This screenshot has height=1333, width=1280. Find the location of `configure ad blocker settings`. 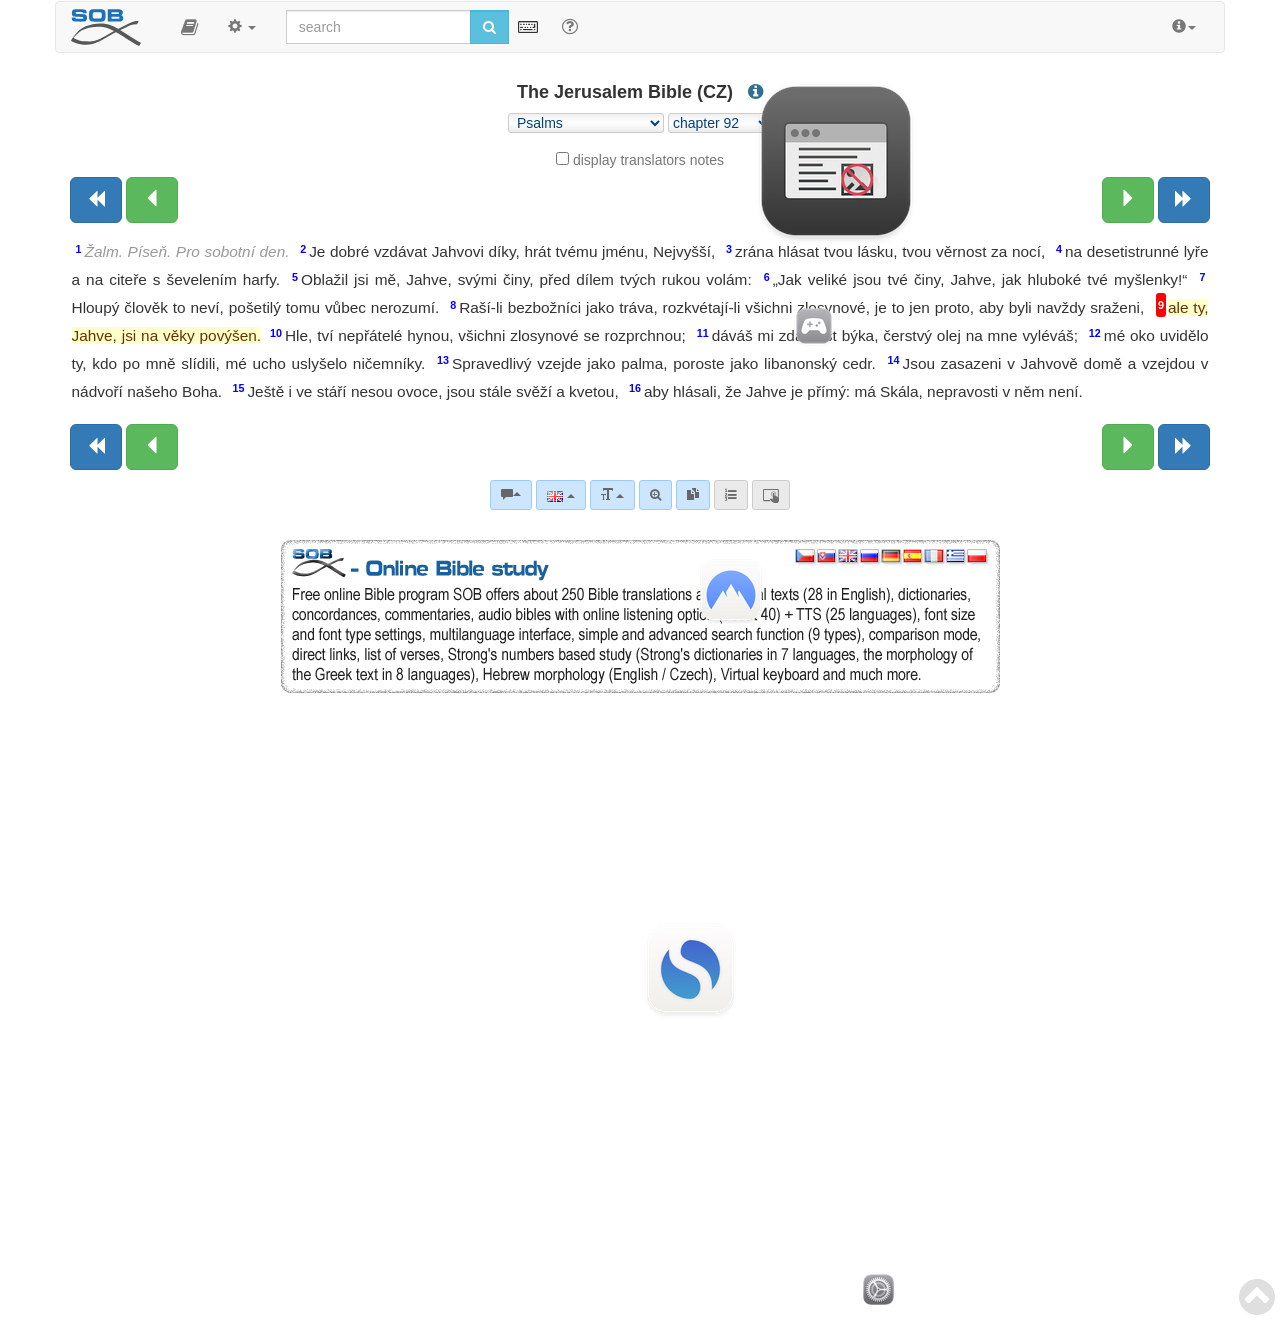

configure ad blocker settings is located at coordinates (836, 161).